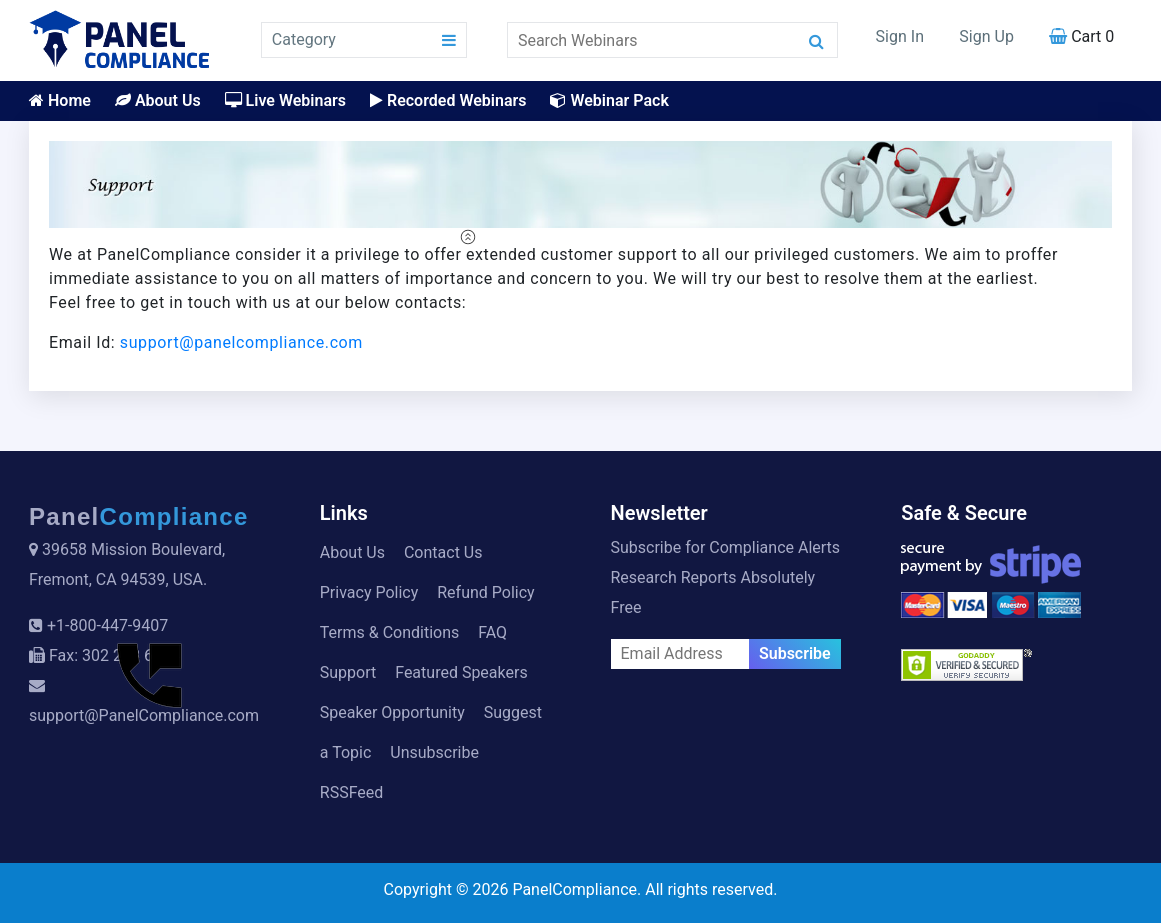  What do you see at coordinates (468, 237) in the screenshot?
I see `scroll to top of page` at bounding box center [468, 237].